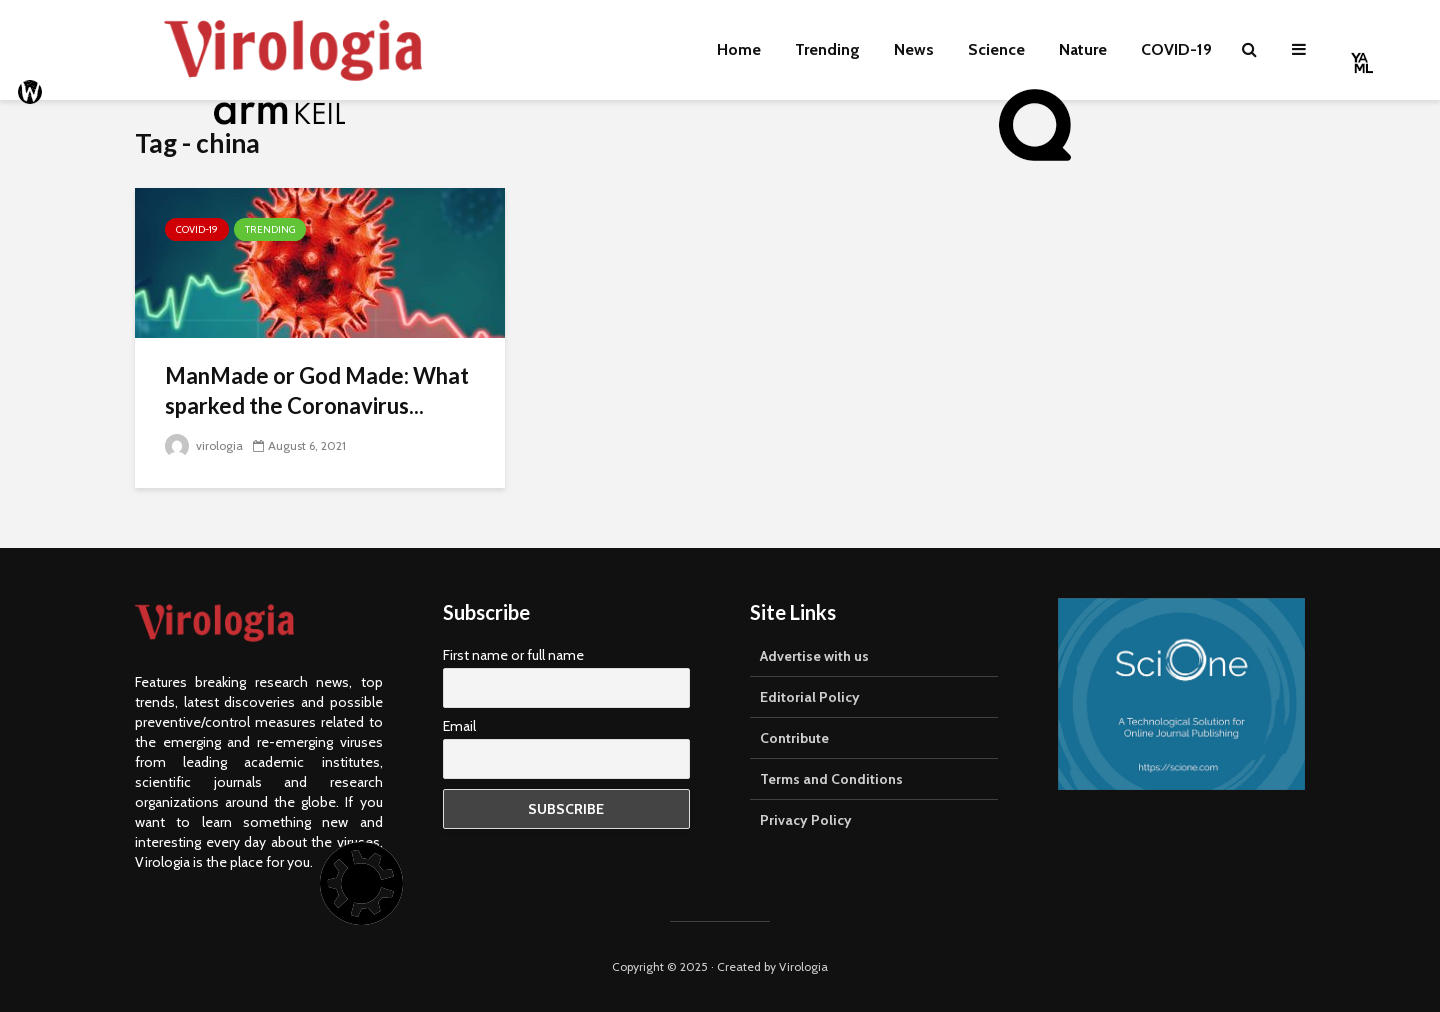  I want to click on indicates a YAML configuration file, so click(1362, 63).